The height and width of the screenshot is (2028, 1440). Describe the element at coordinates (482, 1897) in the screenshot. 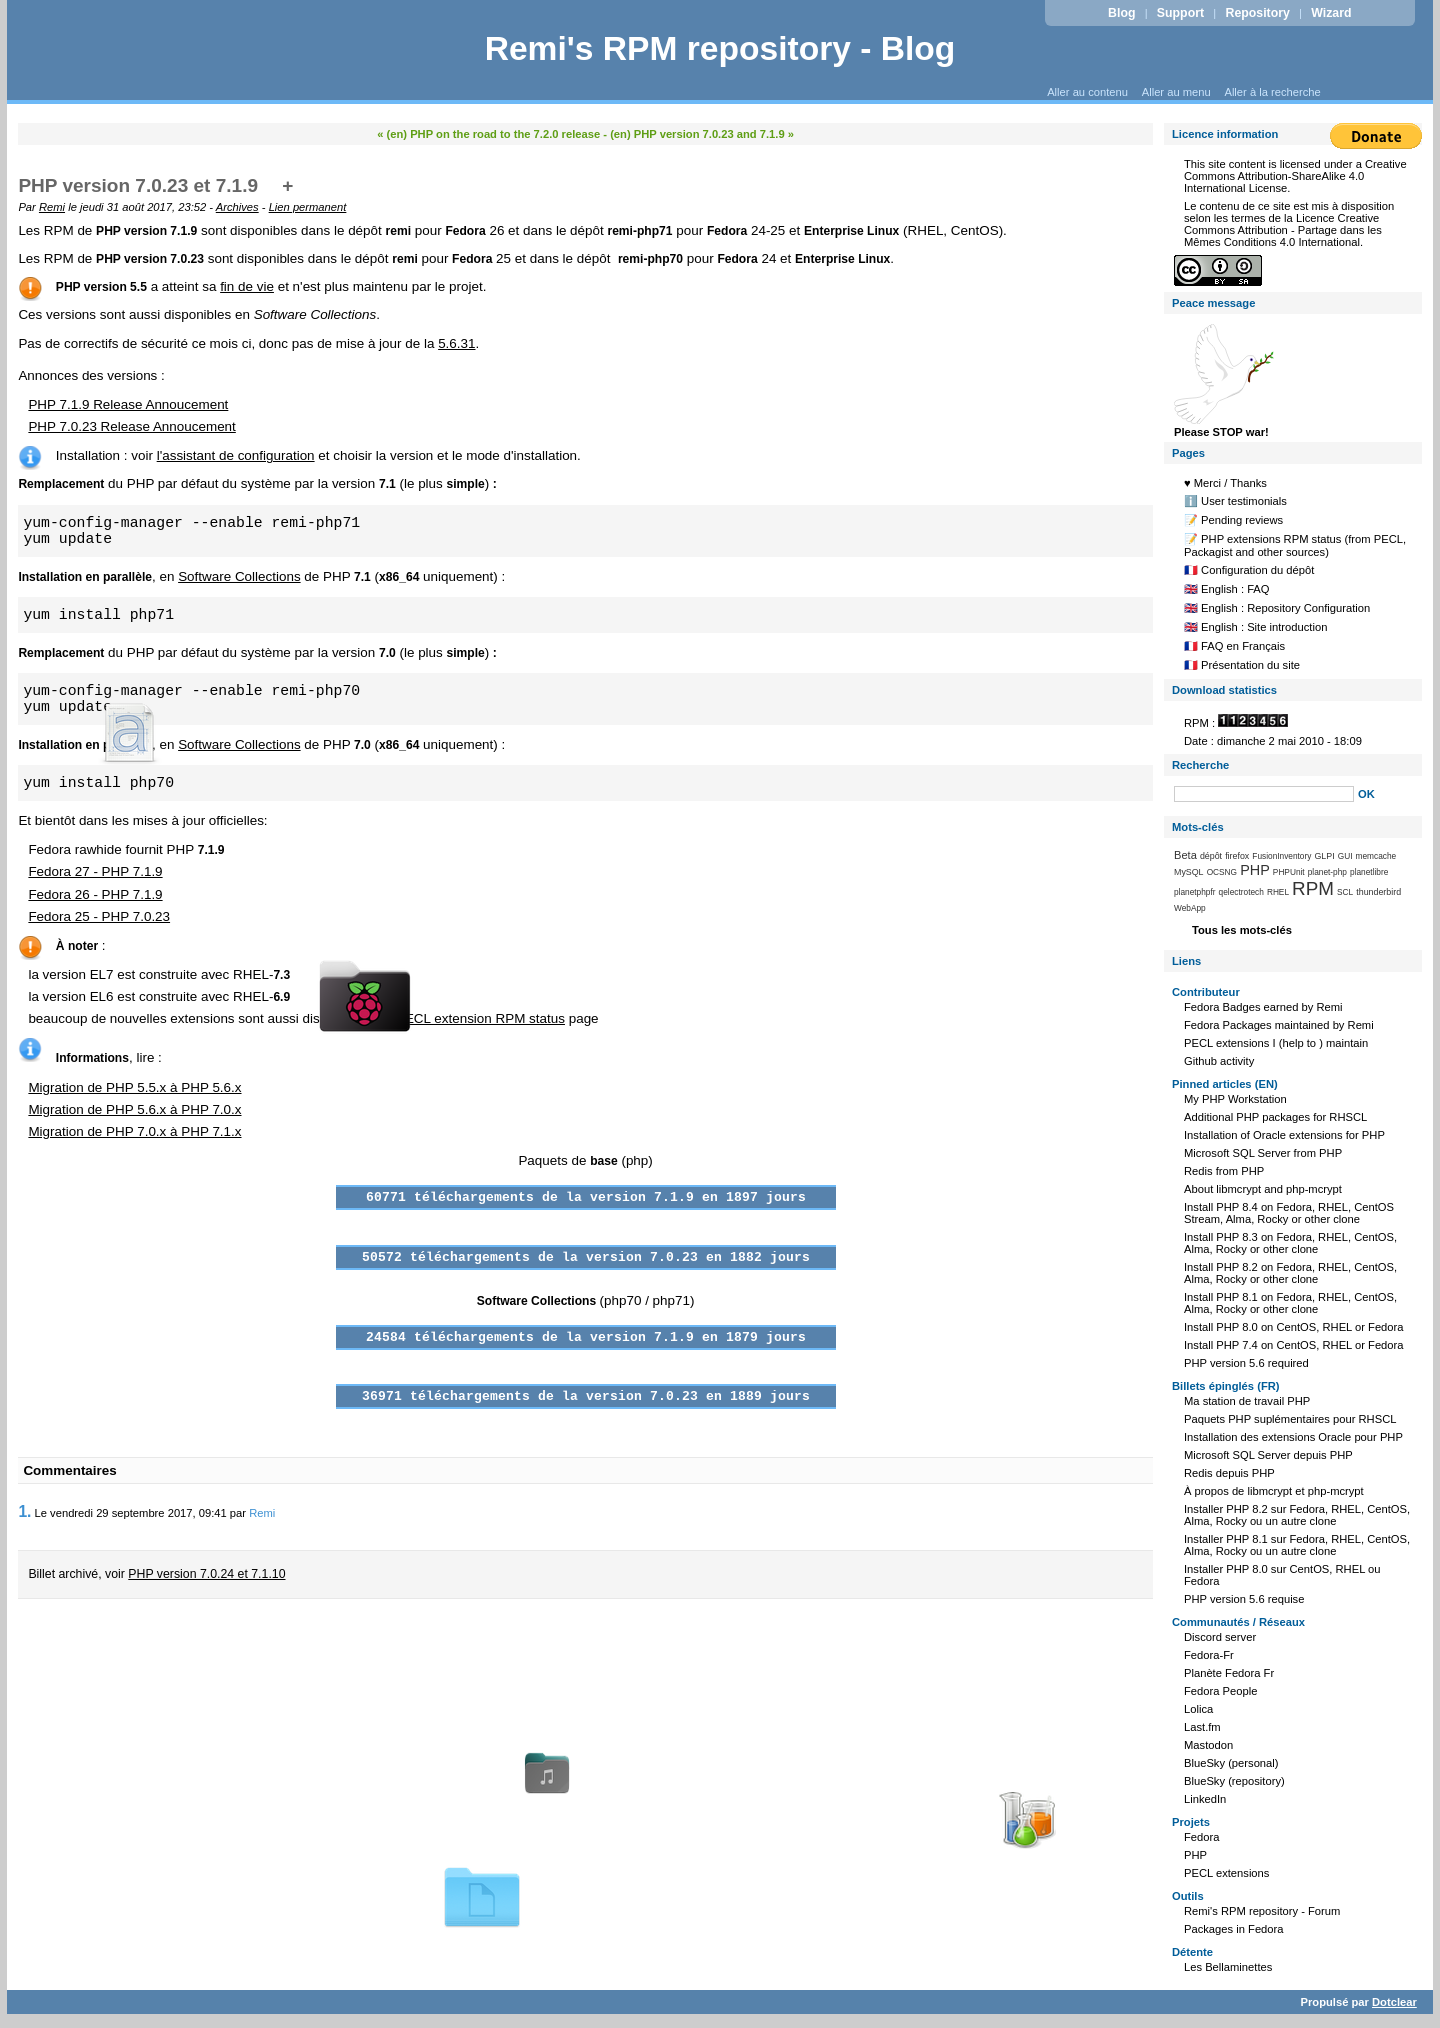

I see `open your documents folder` at that location.